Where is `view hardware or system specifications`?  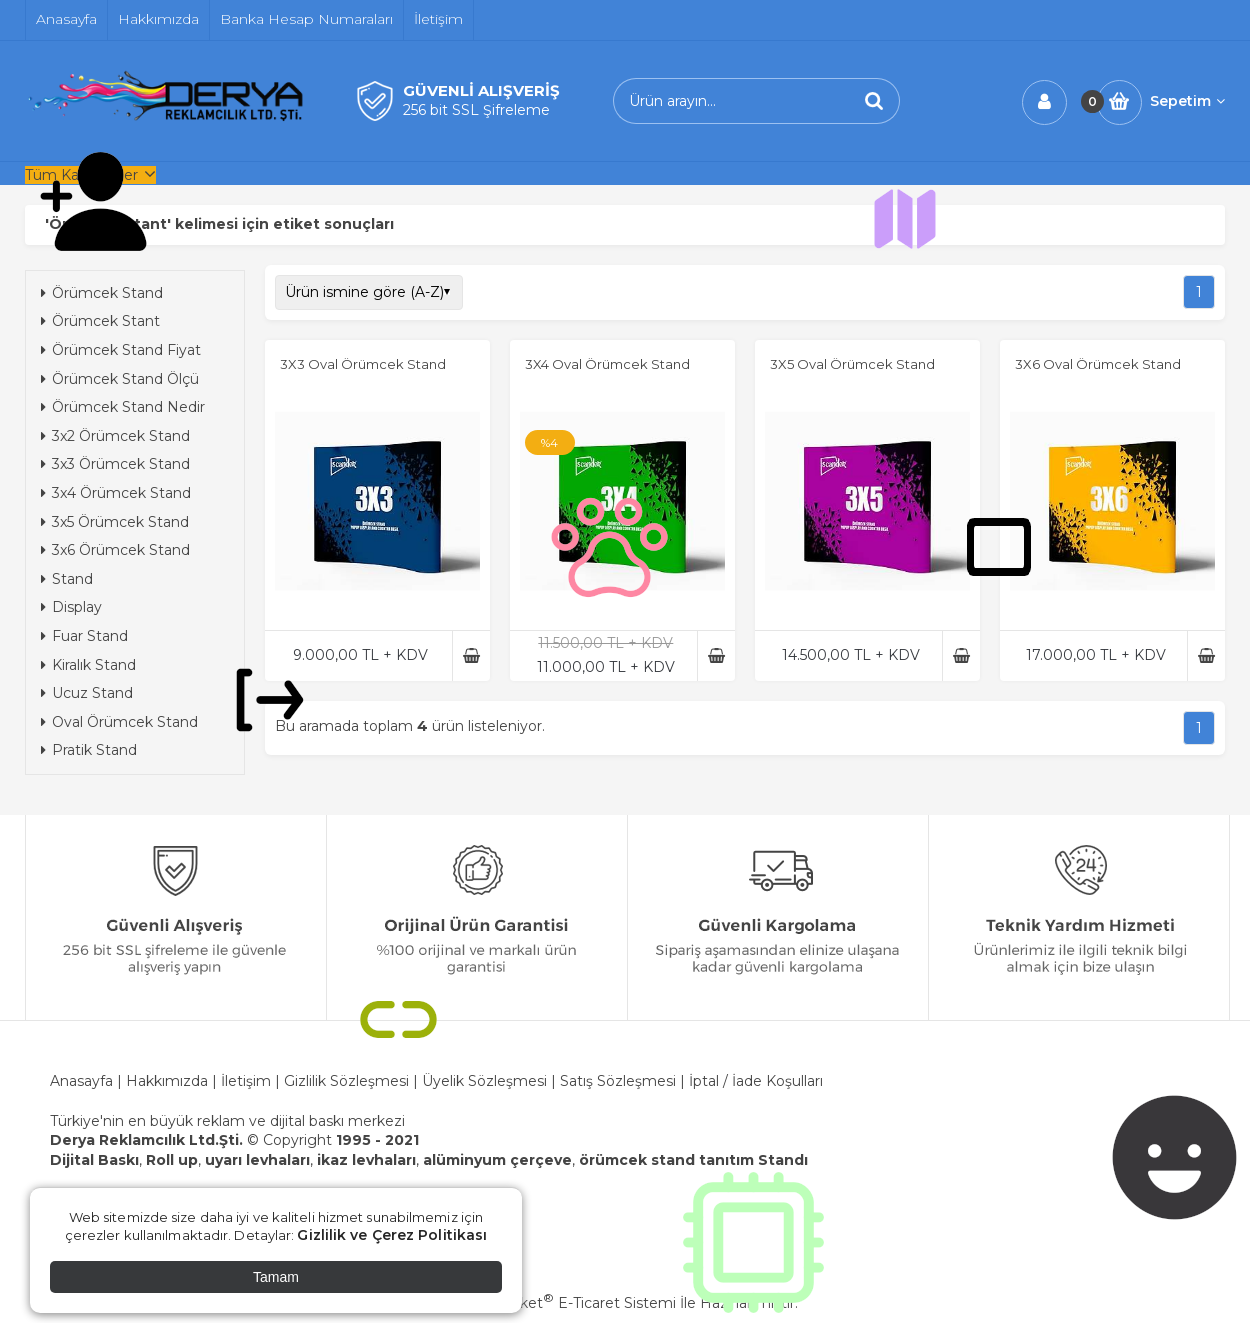 view hardware or system specifications is located at coordinates (753, 1242).